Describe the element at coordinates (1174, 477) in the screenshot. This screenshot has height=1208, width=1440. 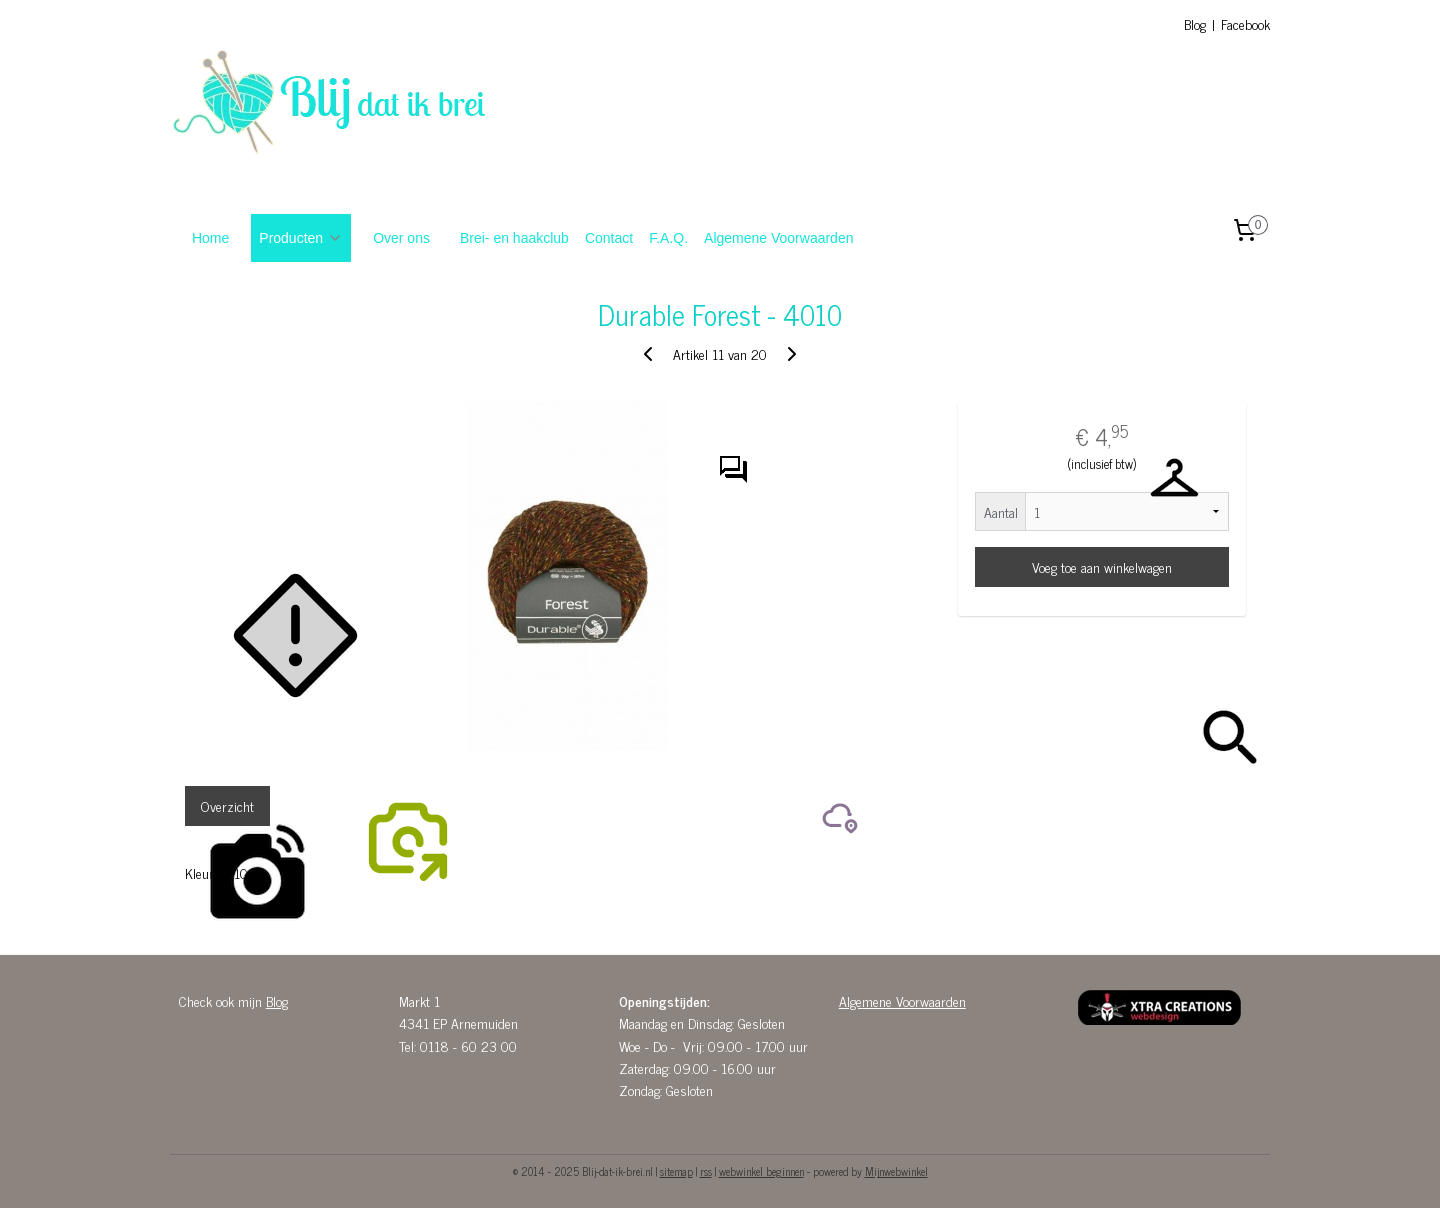
I see `access wardrobe or clothing options` at that location.